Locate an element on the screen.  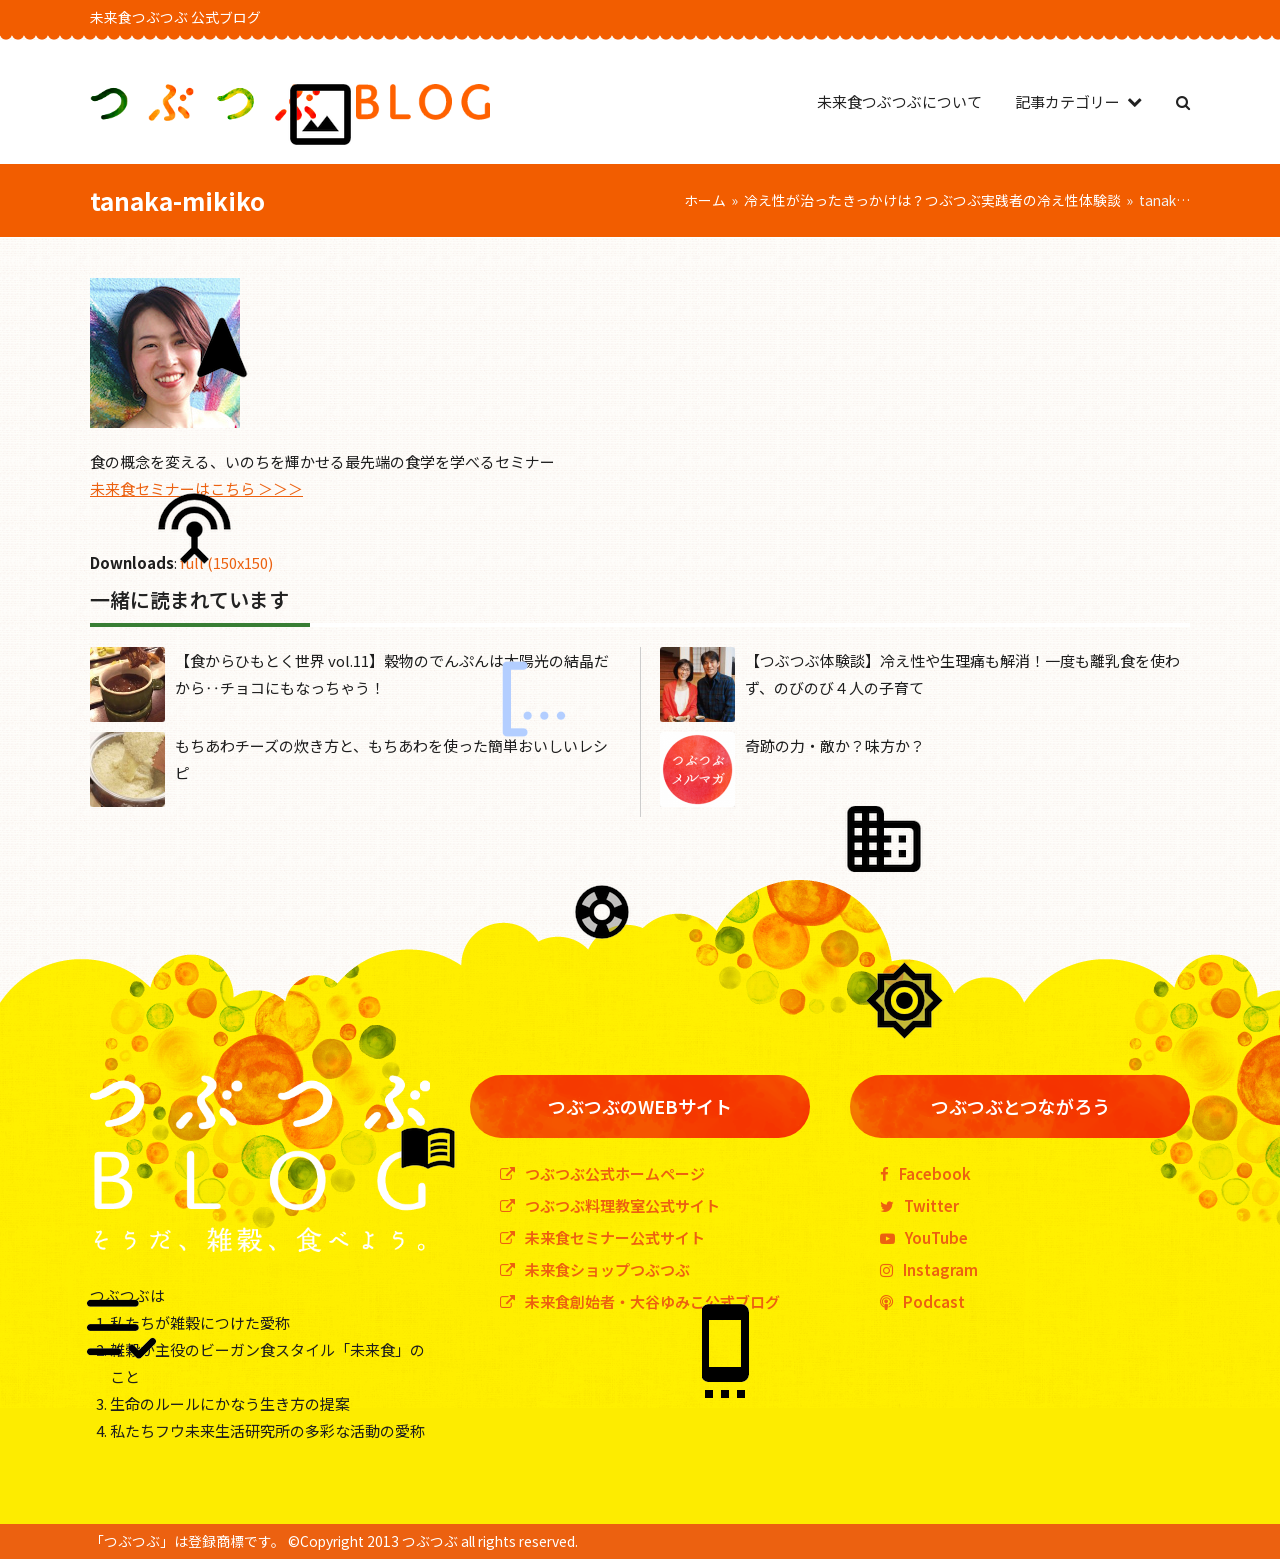
increase screen brightness is located at coordinates (904, 1000).